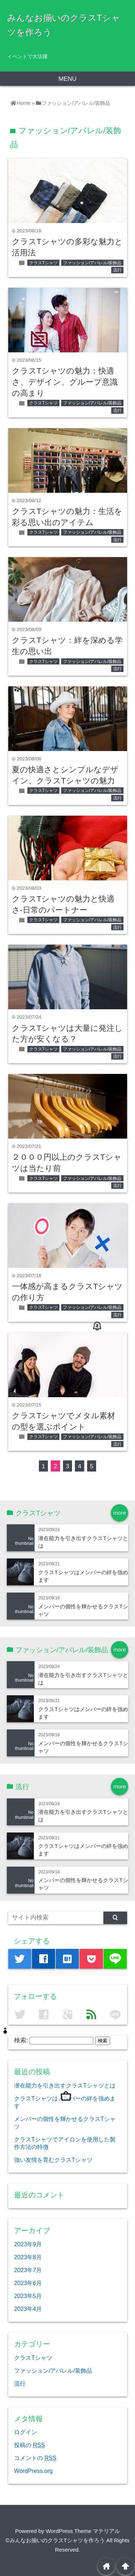 Image resolution: width=135 pixels, height=2576 pixels. I want to click on mute notifications while sleeping, so click(97, 1326).